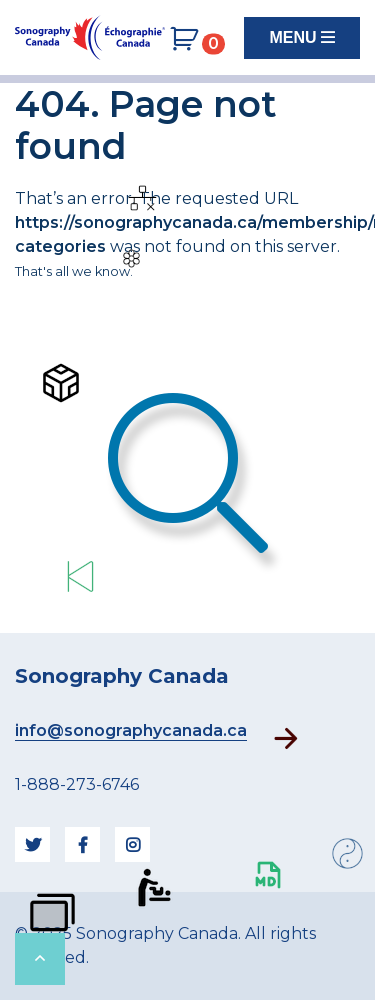 The height and width of the screenshot is (1000, 375). Describe the element at coordinates (142, 198) in the screenshot. I see `network connection failed or unavailable` at that location.